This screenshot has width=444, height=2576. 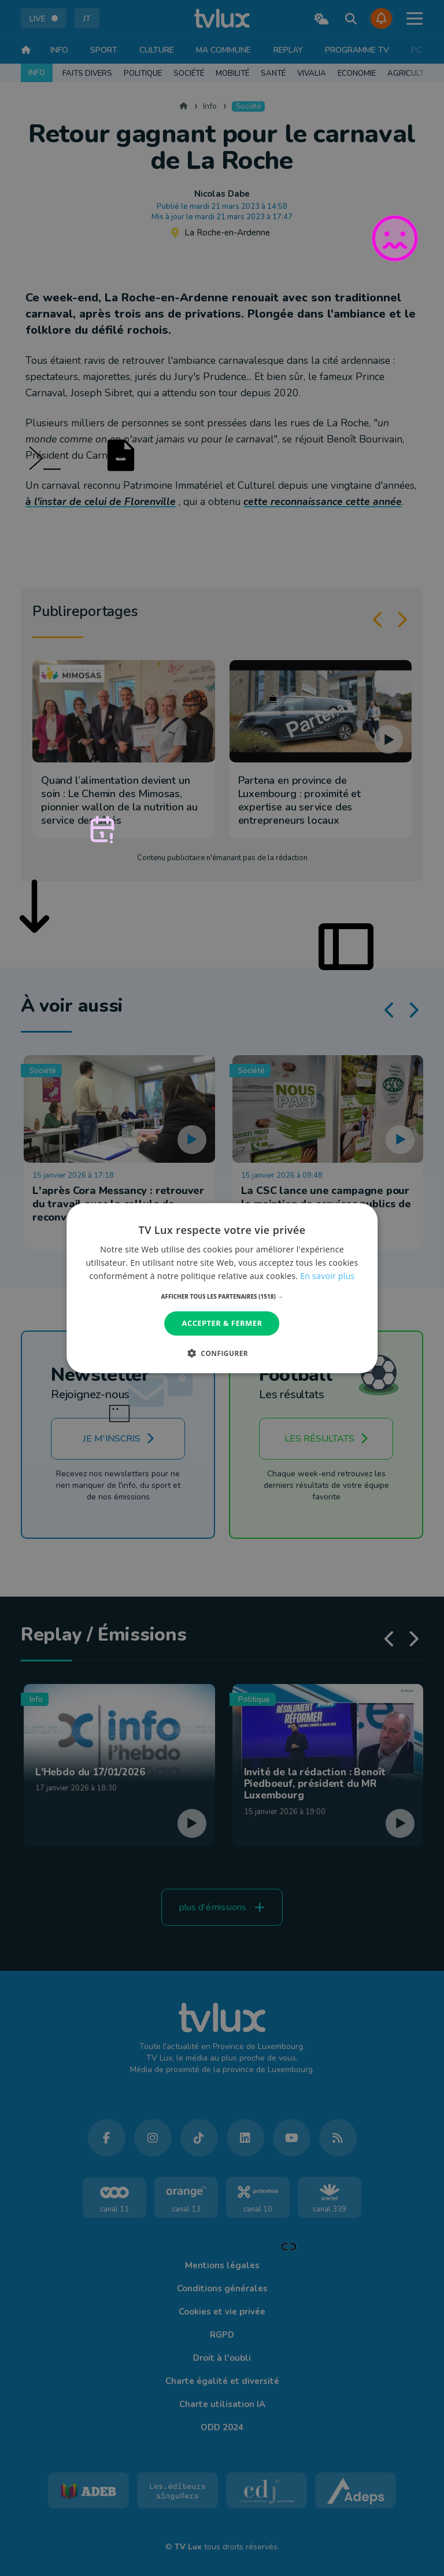 I want to click on calendar event requiring attention, so click(x=102, y=829).